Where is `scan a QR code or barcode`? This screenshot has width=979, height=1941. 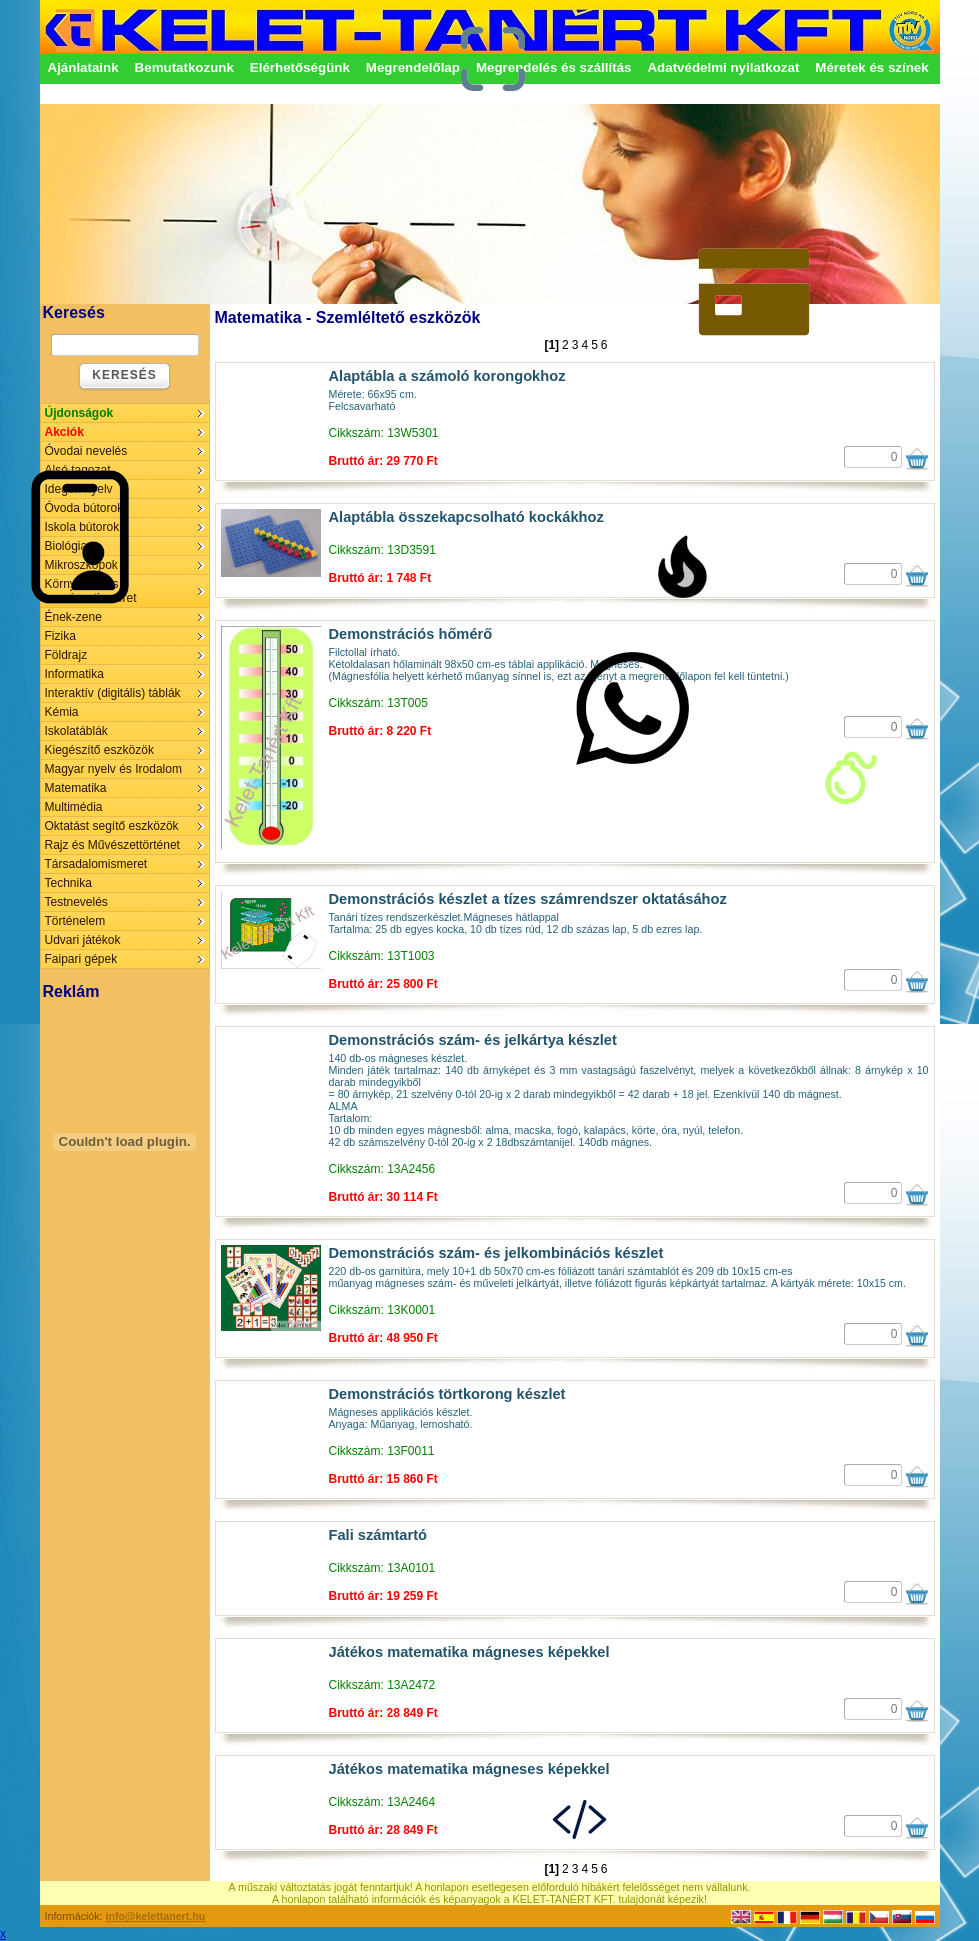 scan a QR code or barcode is located at coordinates (493, 59).